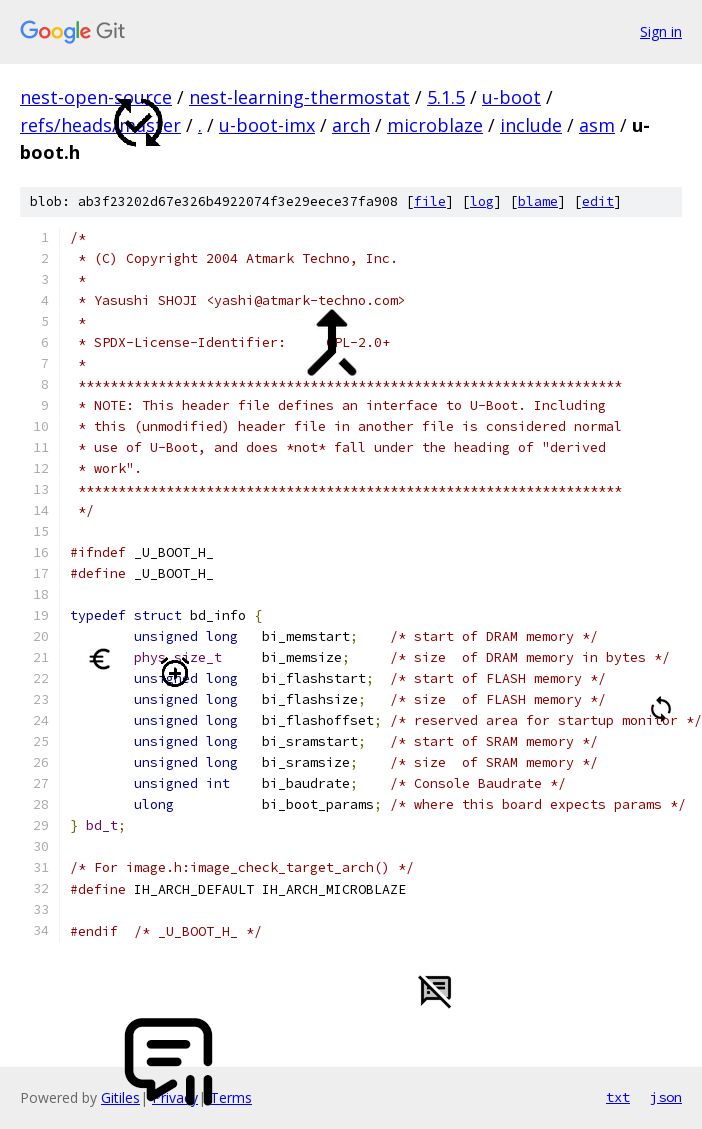 The width and height of the screenshot is (702, 1129). What do you see at coordinates (100, 659) in the screenshot?
I see `view pricing in euros` at bounding box center [100, 659].